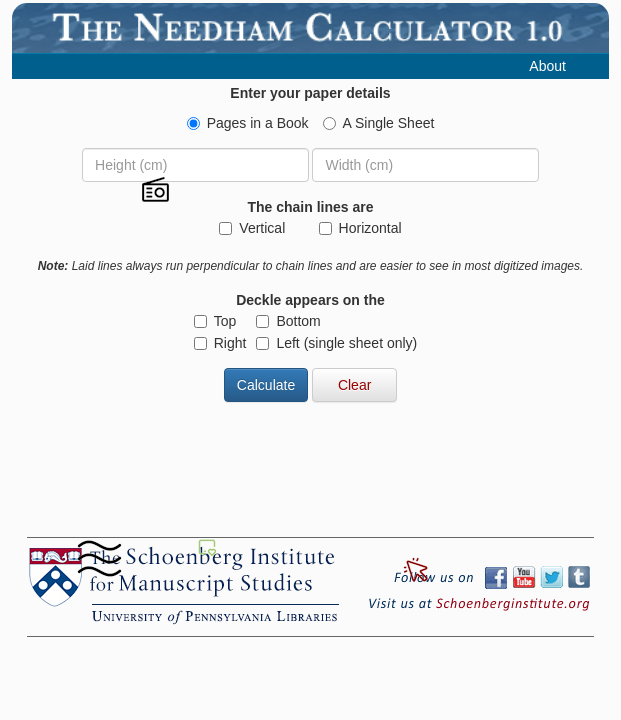  I want to click on open radio or audio streaming, so click(155, 191).